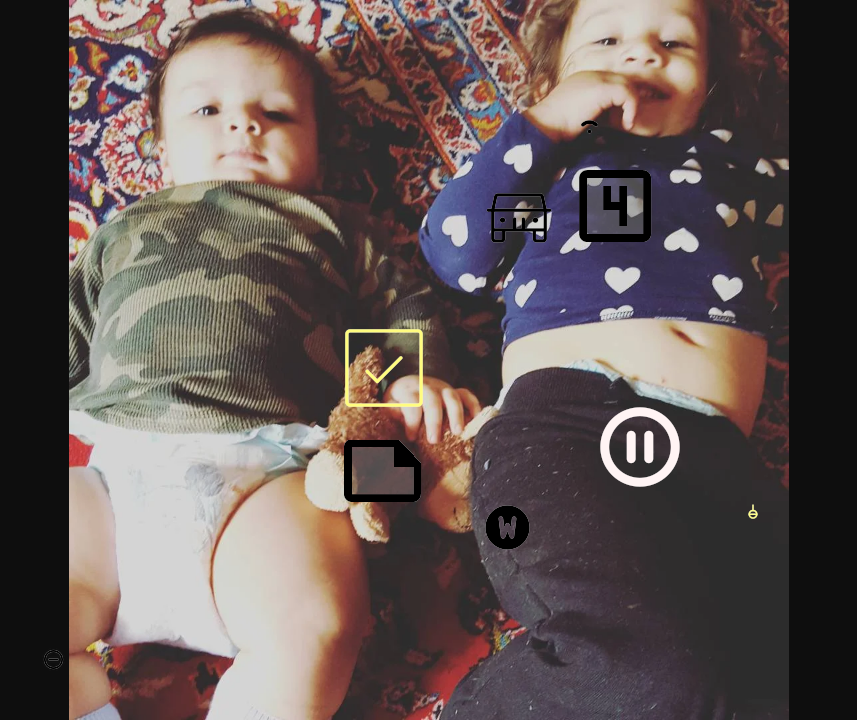  I want to click on indicates weak wifi signal strength, so click(589, 116).